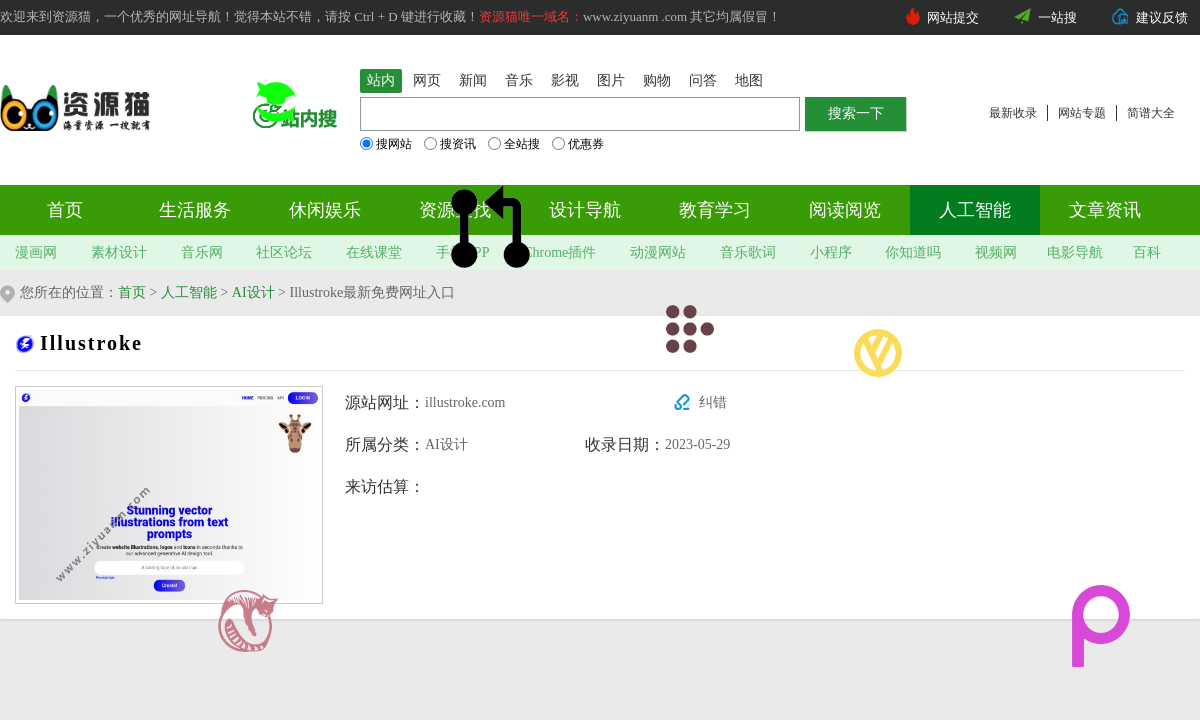  Describe the element at coordinates (248, 621) in the screenshot. I see `open GNU IceCat browser` at that location.